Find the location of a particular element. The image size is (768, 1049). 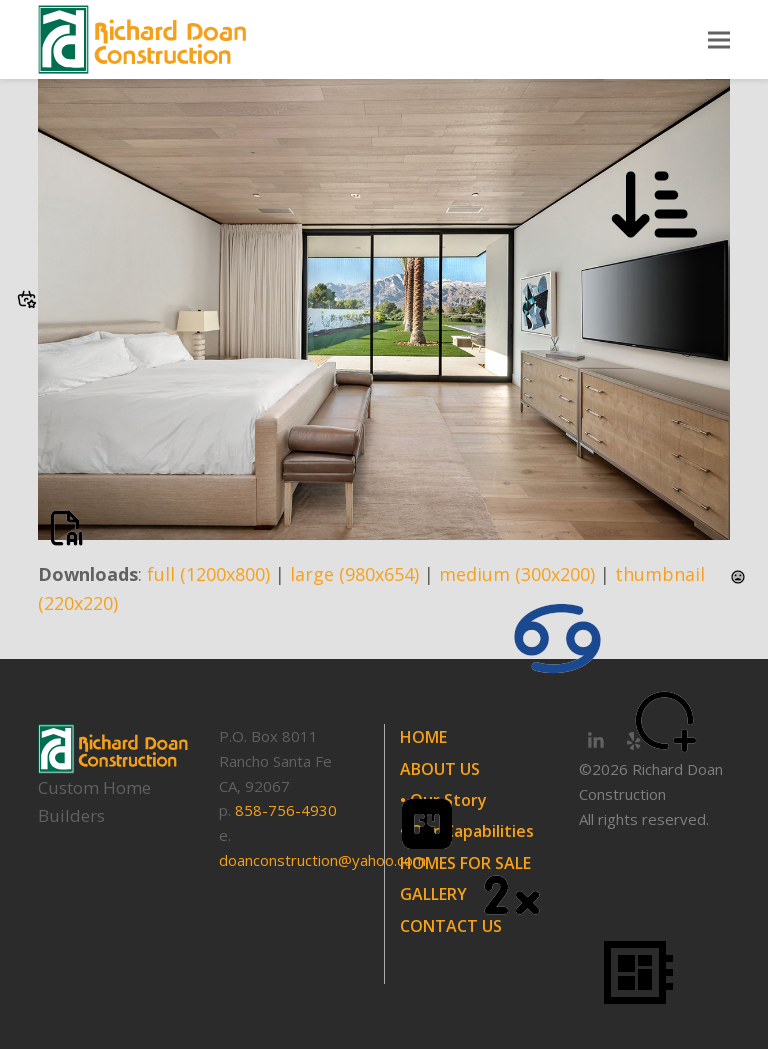

add item to favorites from cart is located at coordinates (26, 298).